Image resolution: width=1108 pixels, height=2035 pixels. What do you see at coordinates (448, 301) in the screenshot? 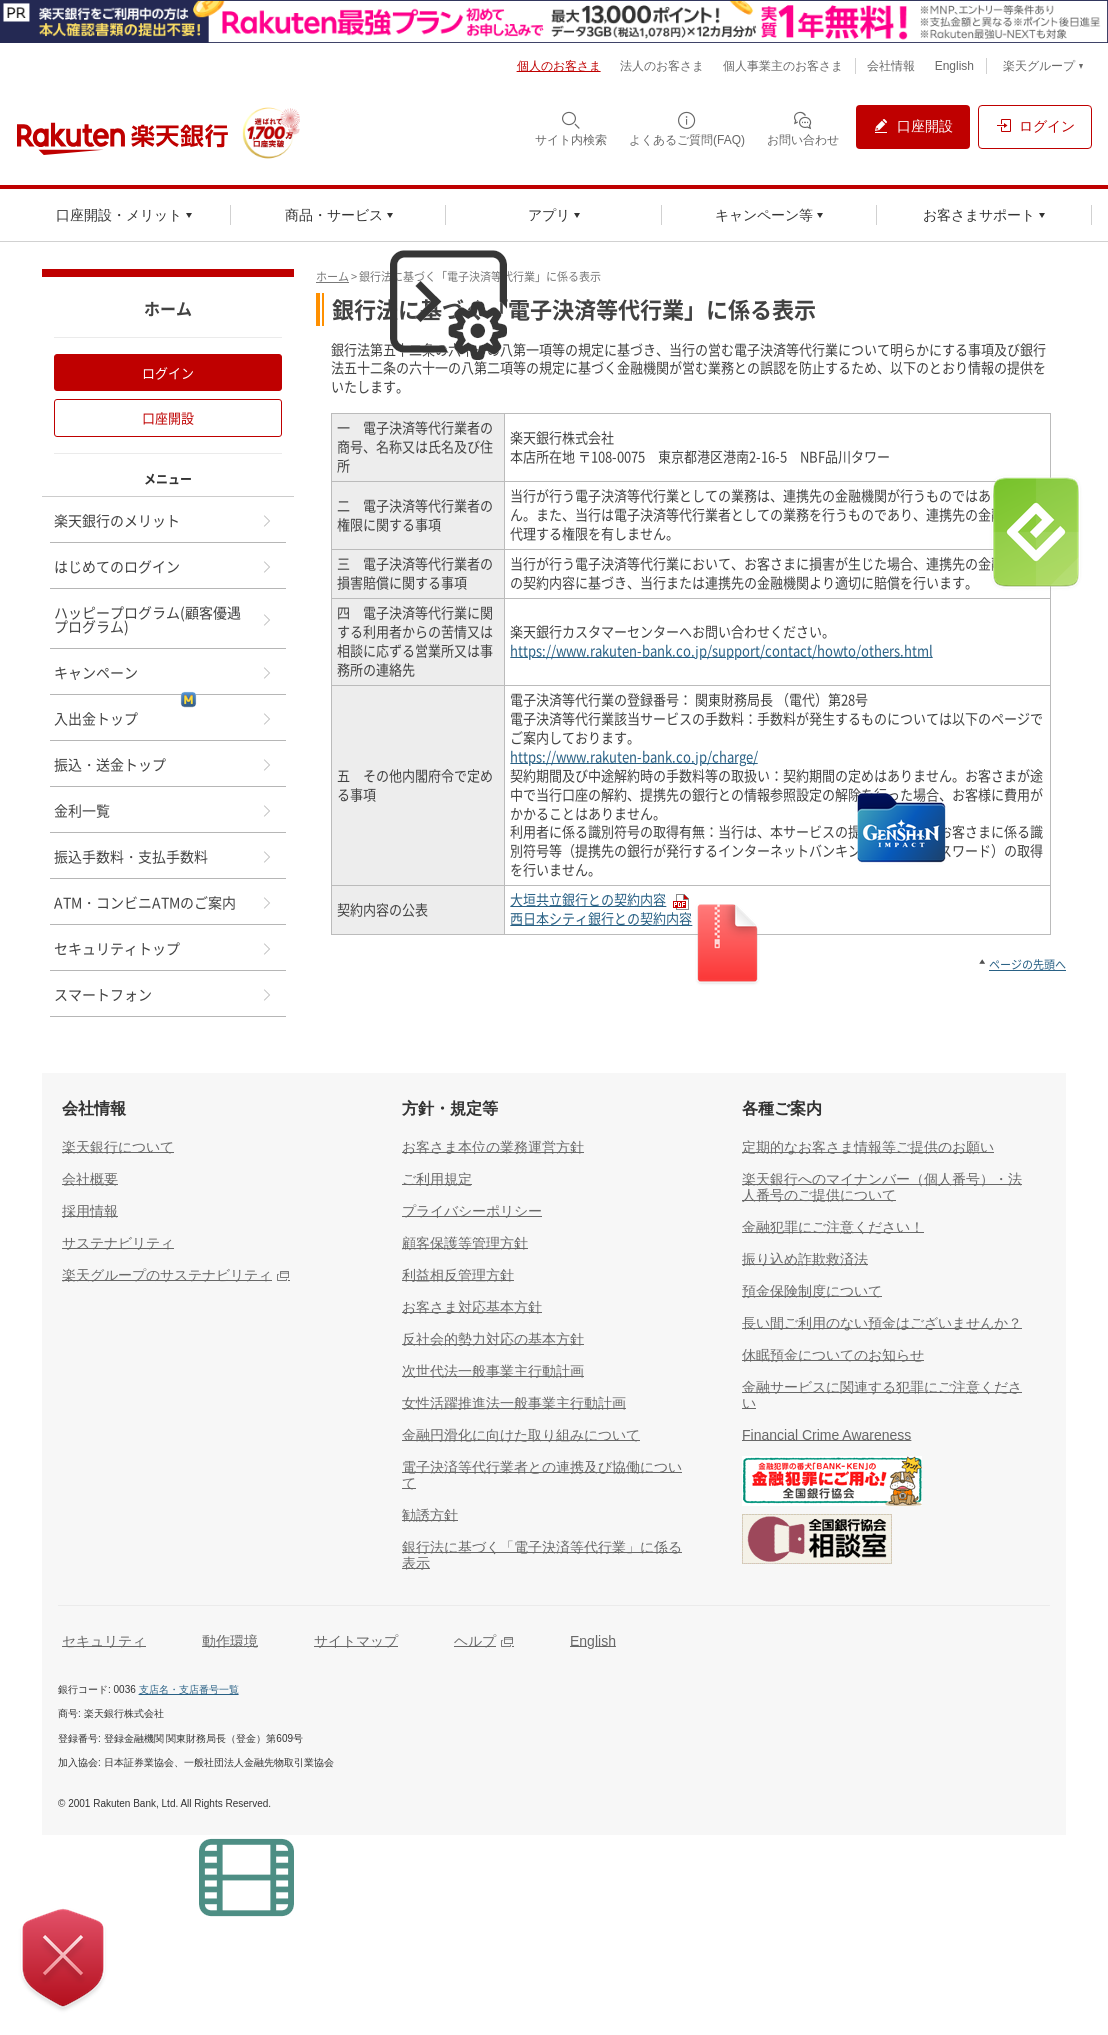
I see `open terminal preferences` at bounding box center [448, 301].